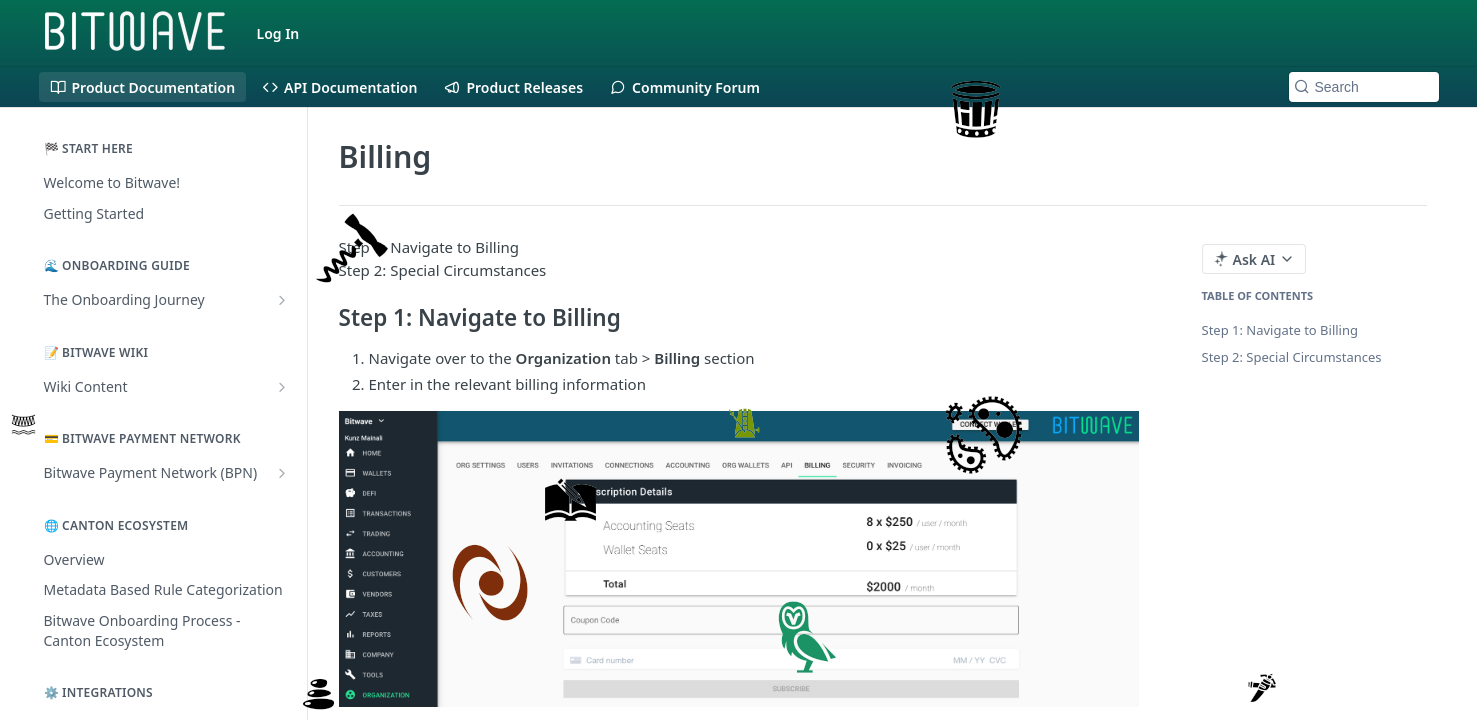  What do you see at coordinates (745, 421) in the screenshot?
I see `set tempo or timing for music playback` at bounding box center [745, 421].